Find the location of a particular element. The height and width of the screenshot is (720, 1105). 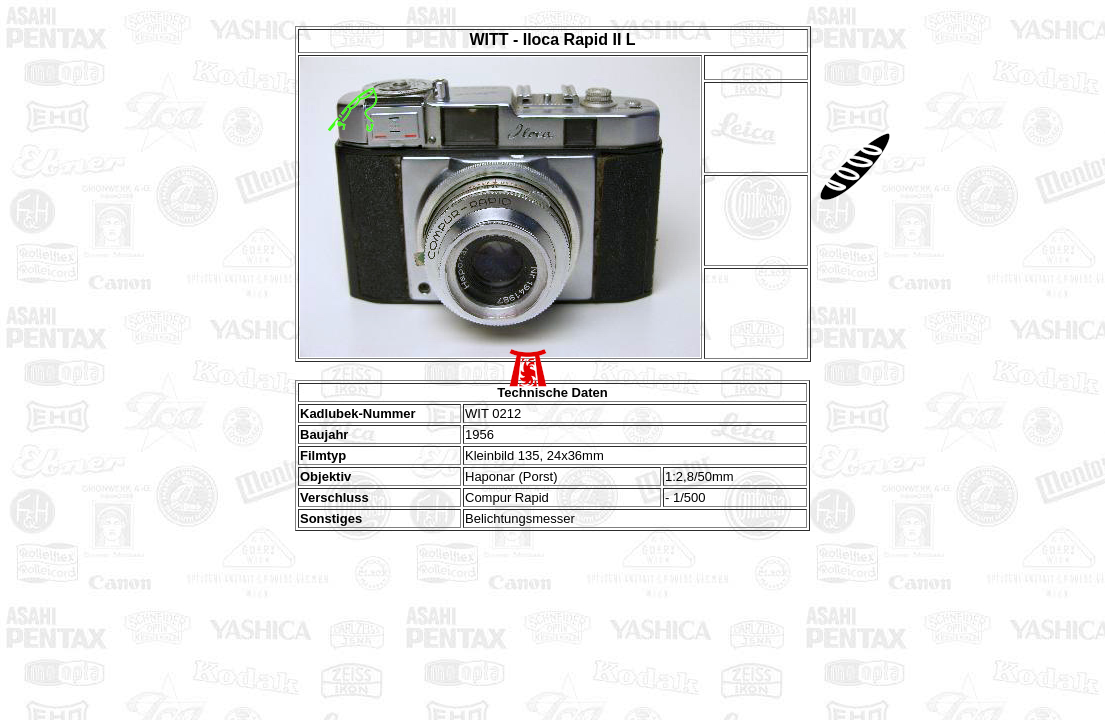

bread or bakery item in a game inventory is located at coordinates (855, 166).